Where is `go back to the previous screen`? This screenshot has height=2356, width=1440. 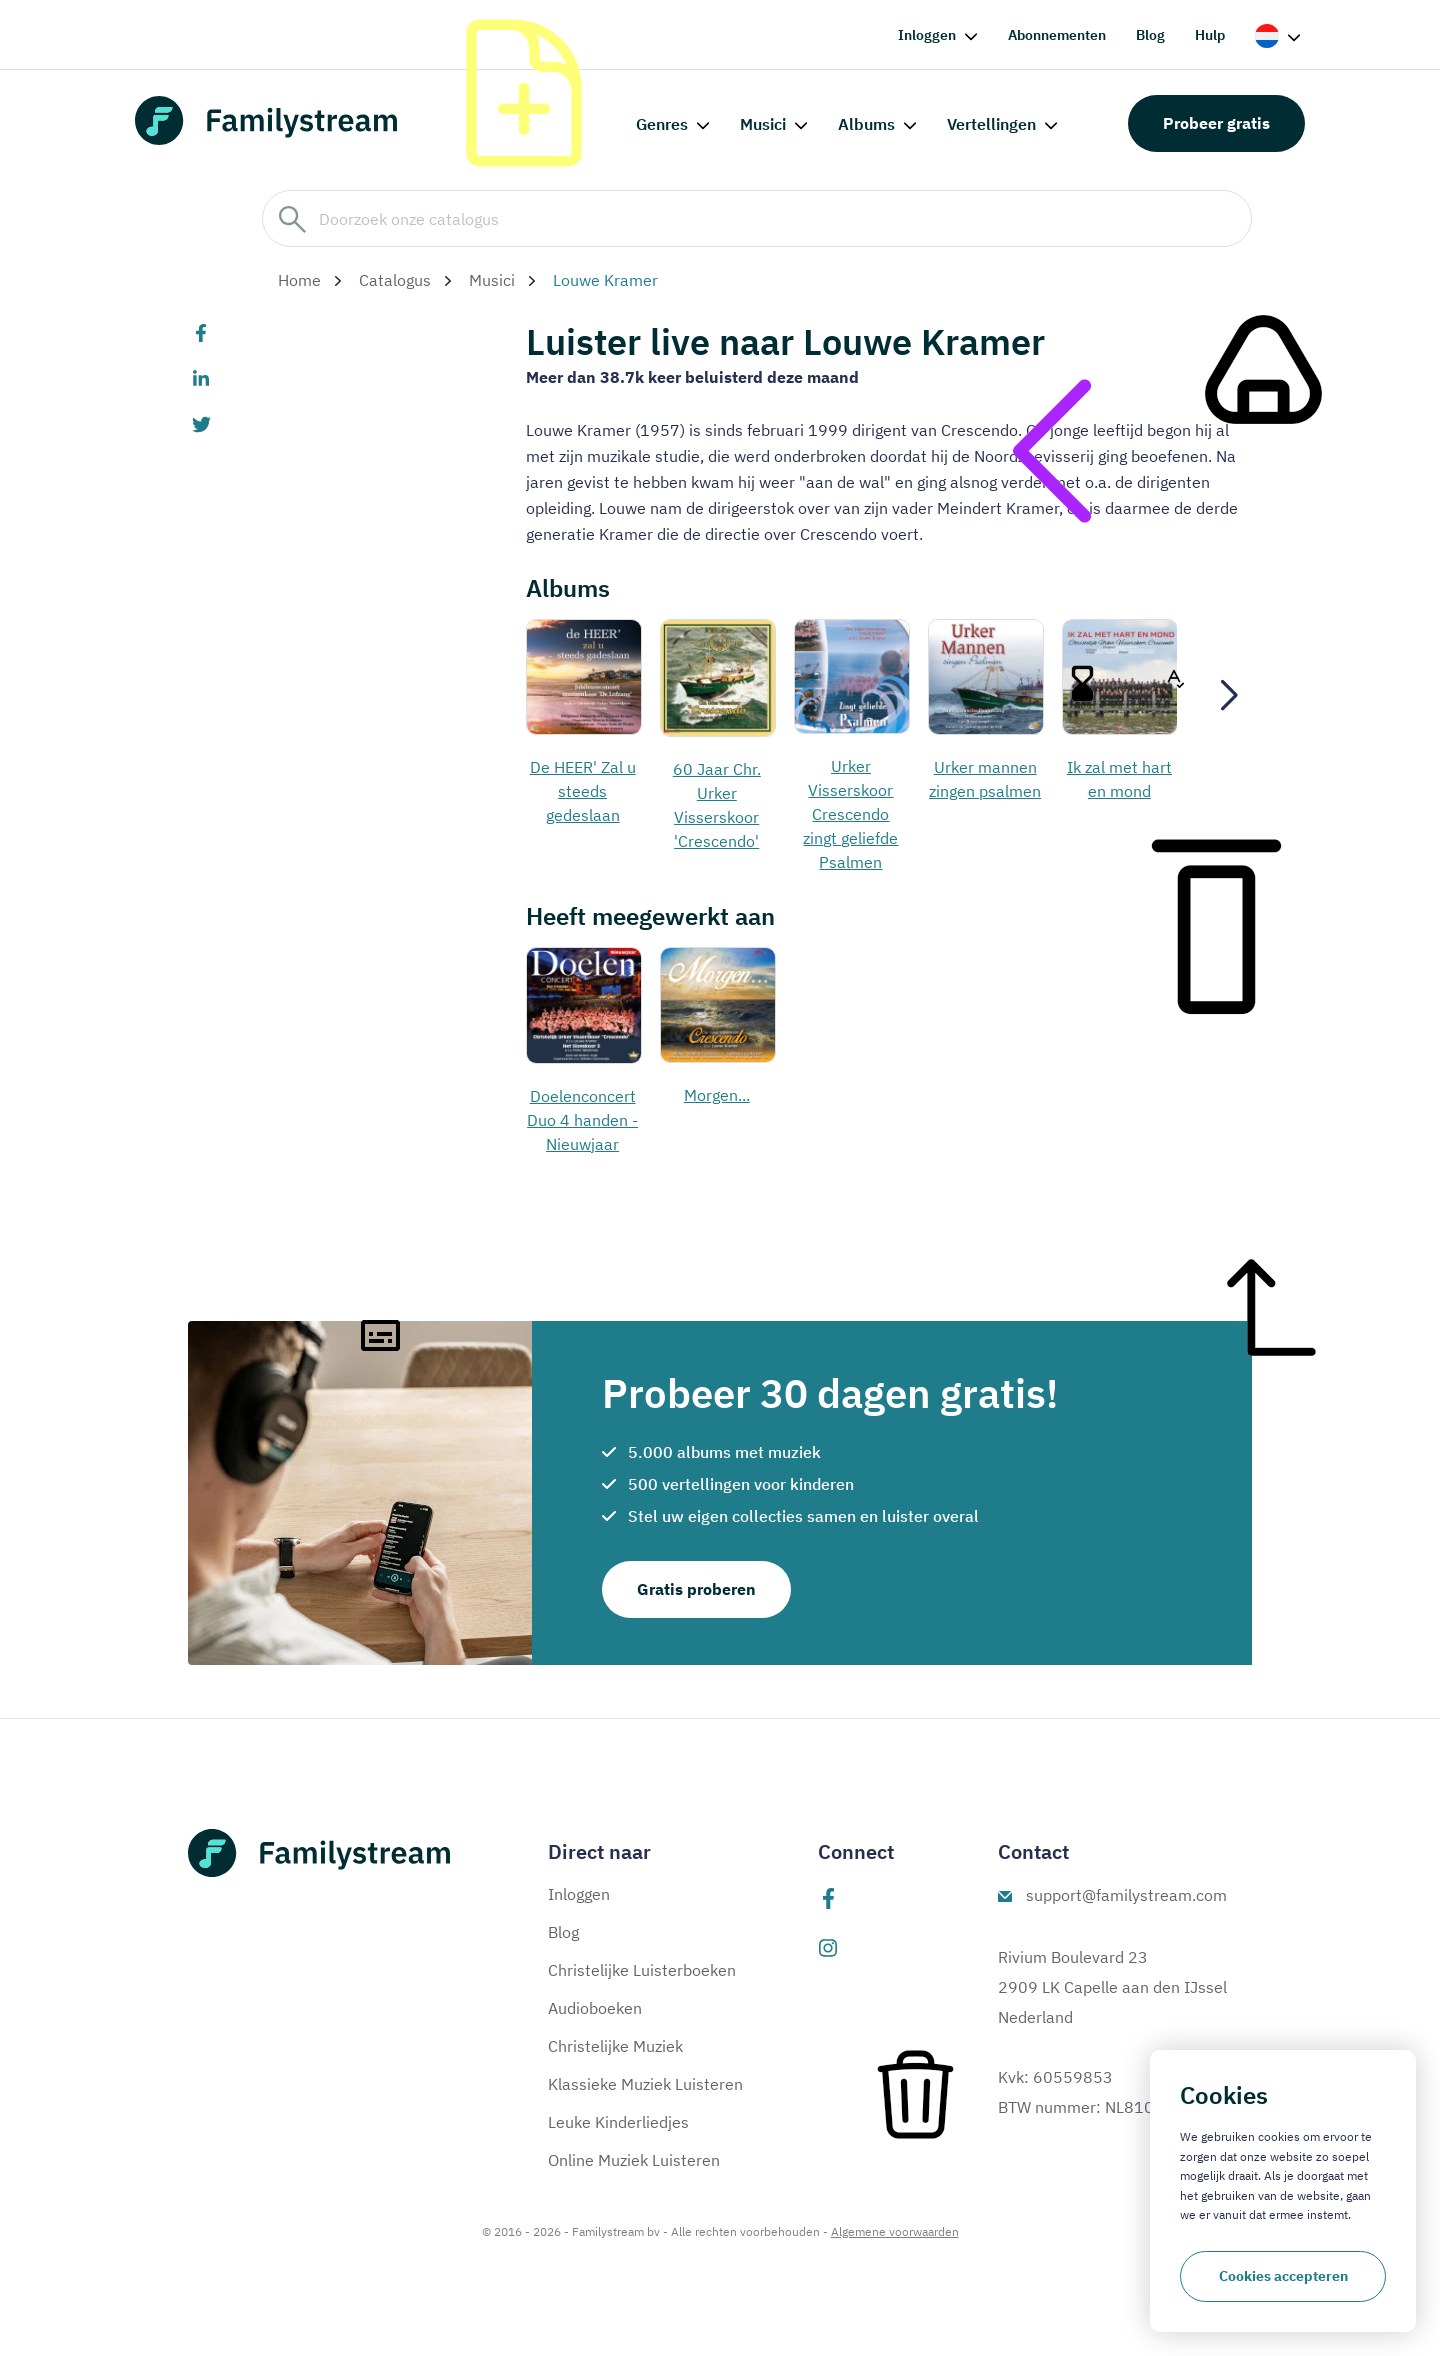
go back to the previous screen is located at coordinates (1052, 451).